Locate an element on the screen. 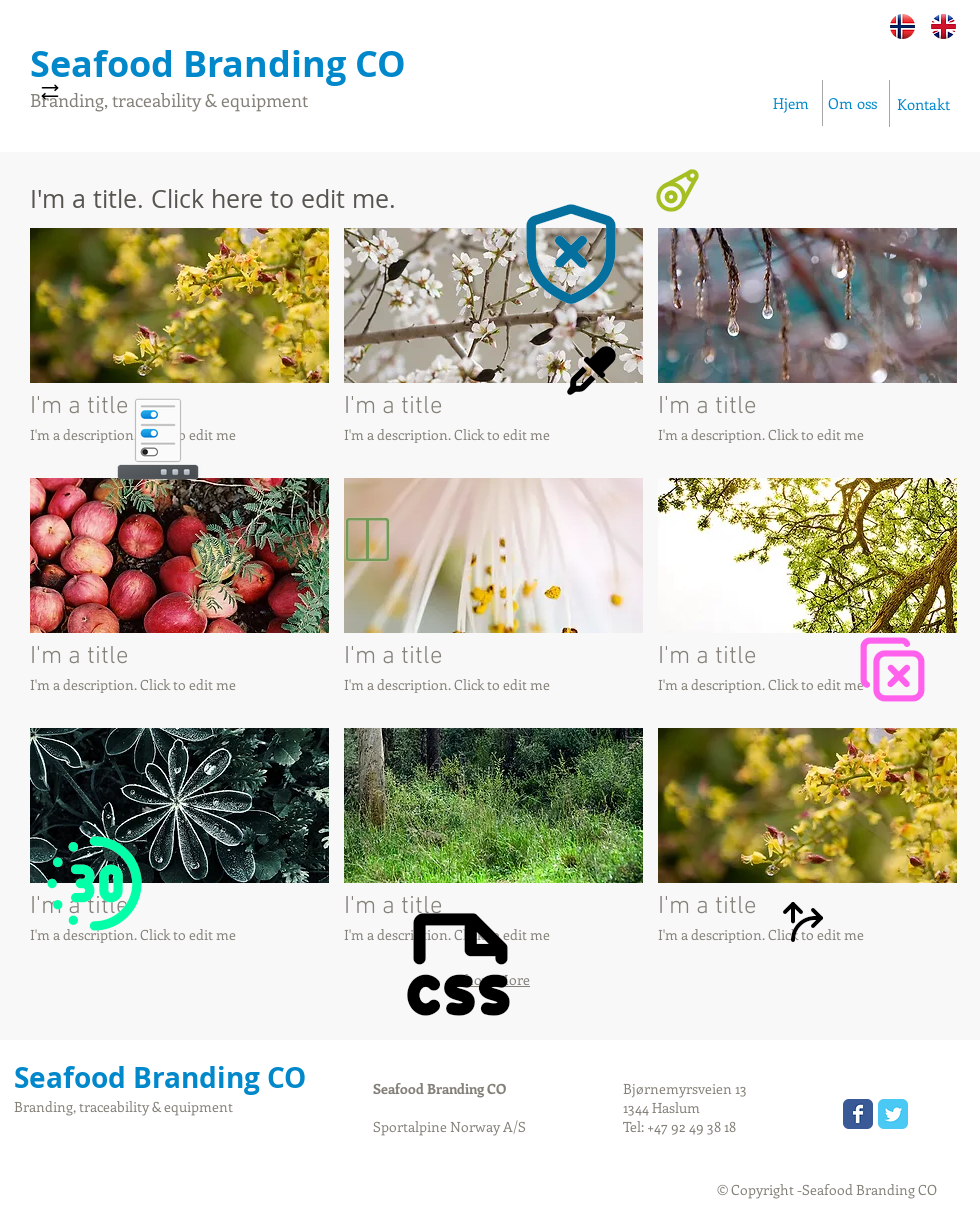 This screenshot has width=980, height=1227. swap or exchange items is located at coordinates (50, 92).